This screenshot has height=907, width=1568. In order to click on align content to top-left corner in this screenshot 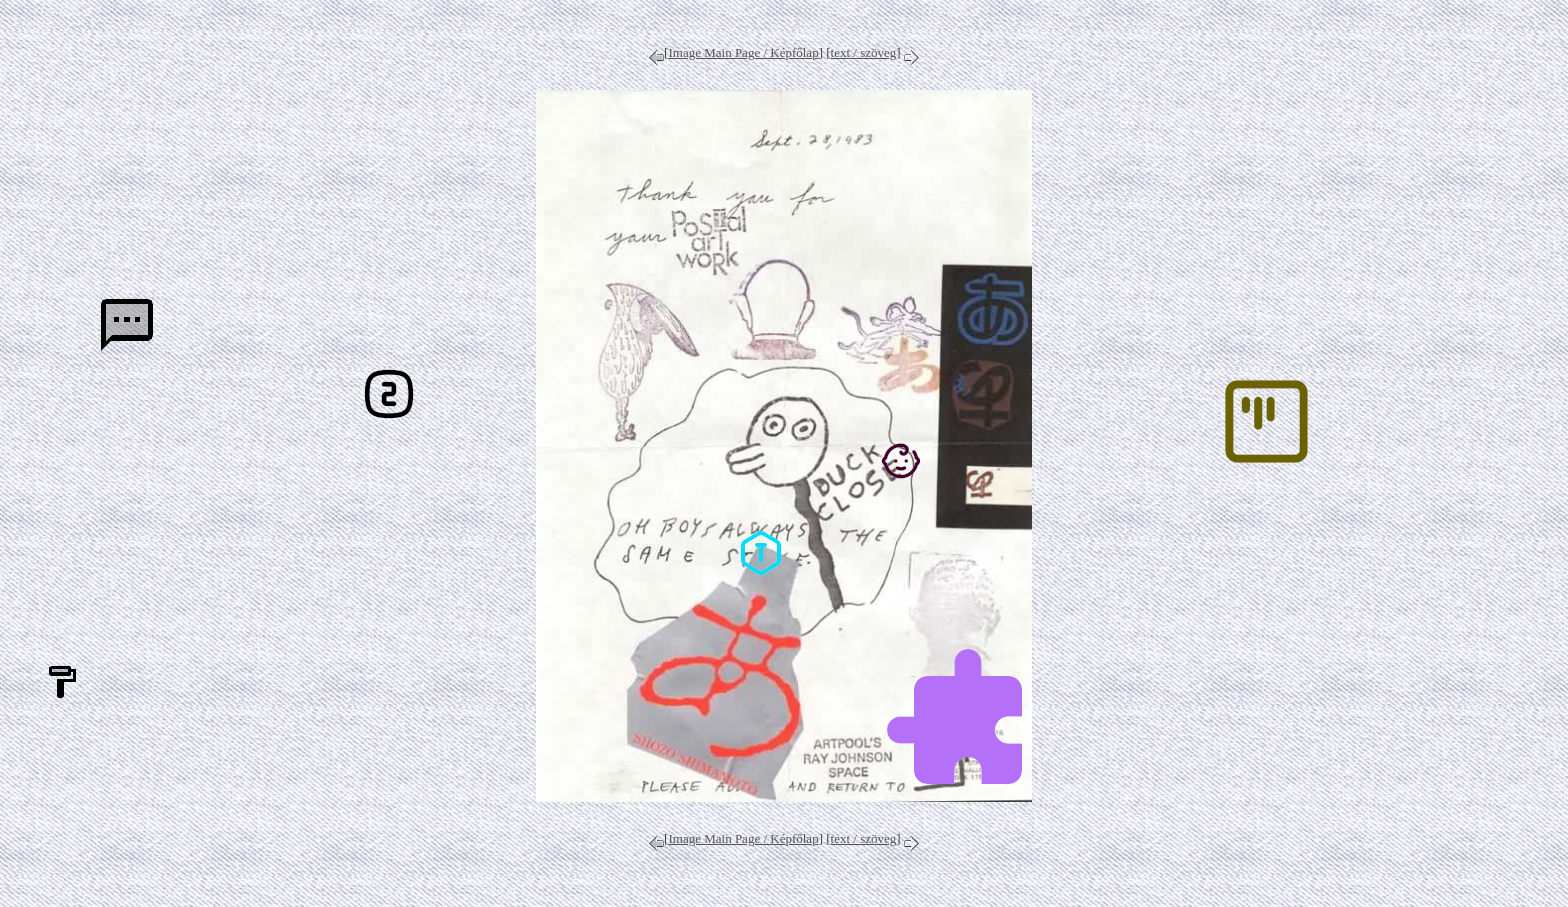, I will do `click(1266, 421)`.